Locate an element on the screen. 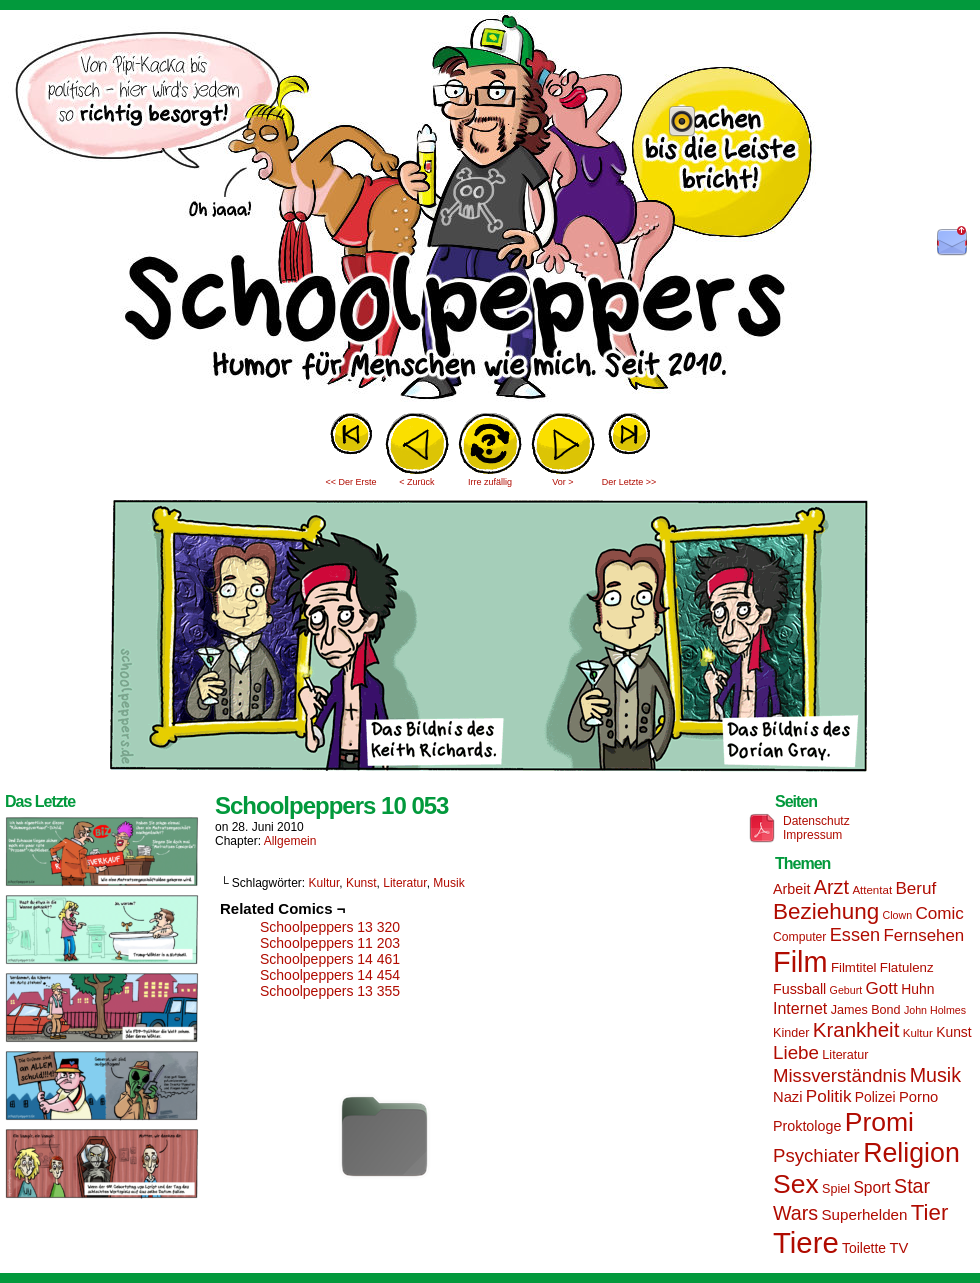  open a folder to view its contents is located at coordinates (384, 1136).